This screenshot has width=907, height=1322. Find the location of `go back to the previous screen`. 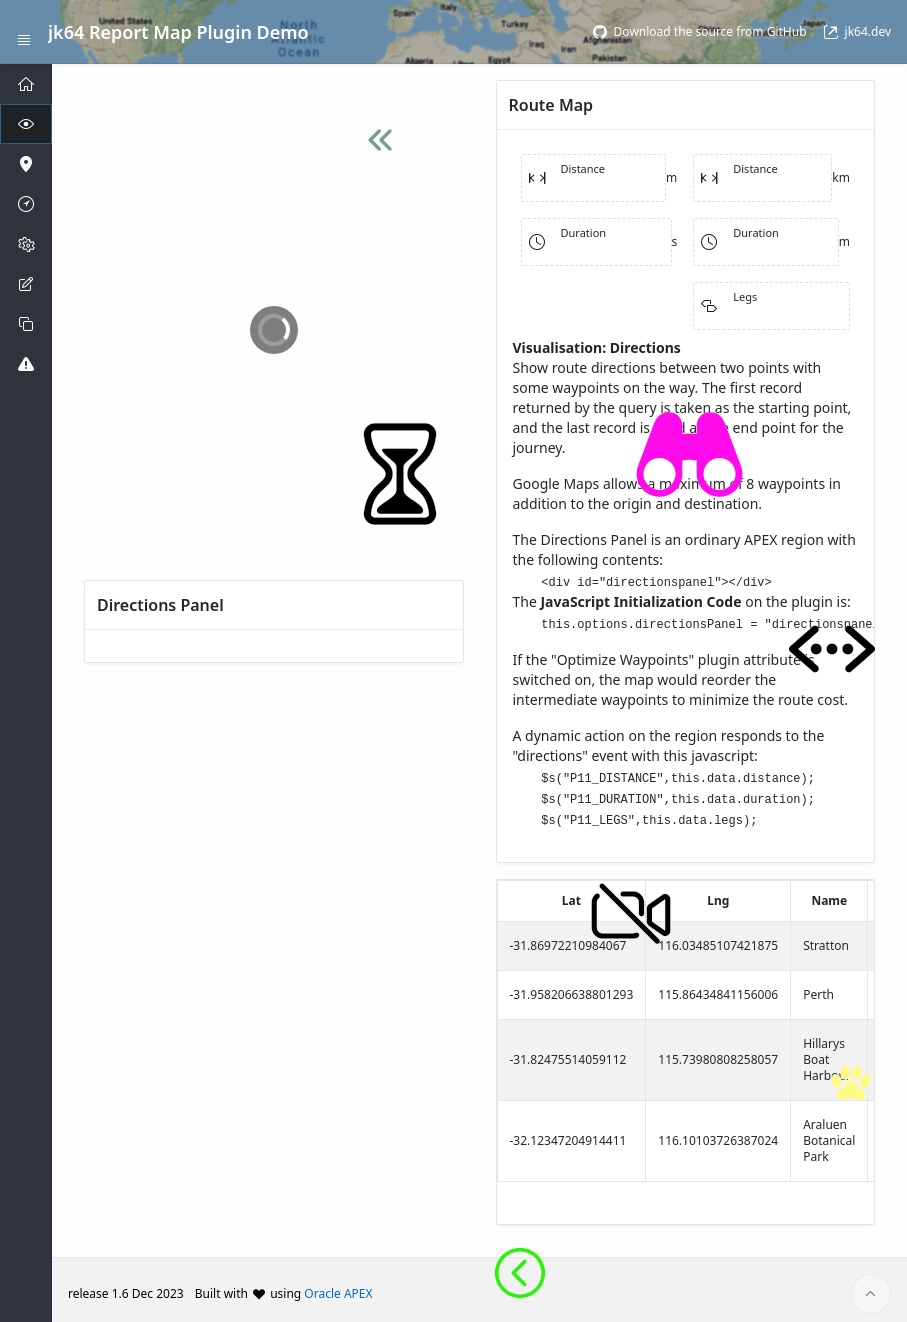

go back to the previous screen is located at coordinates (520, 1273).